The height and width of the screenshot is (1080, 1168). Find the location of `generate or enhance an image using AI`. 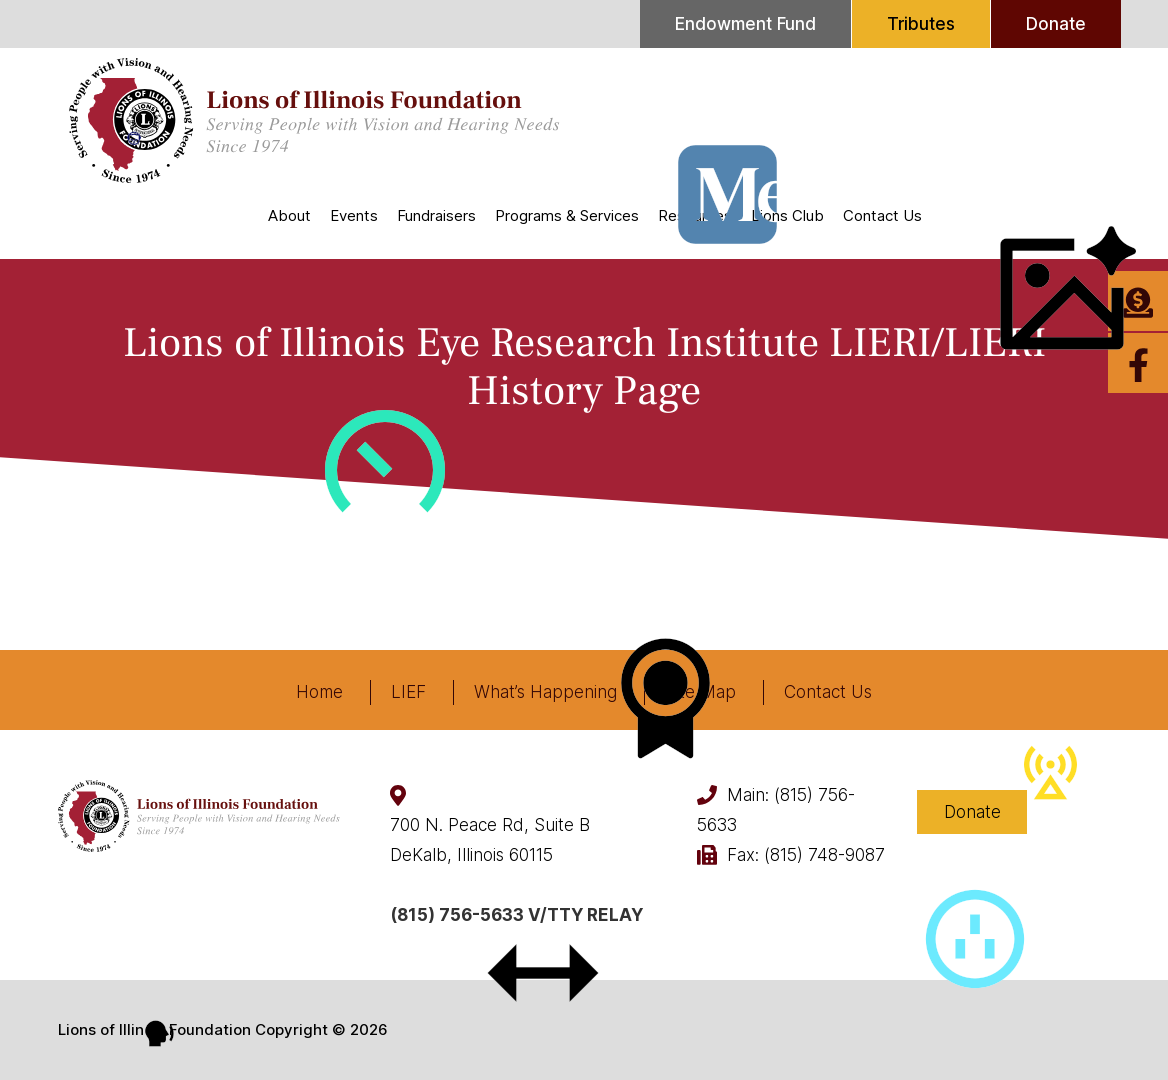

generate or enhance an image using AI is located at coordinates (1062, 294).